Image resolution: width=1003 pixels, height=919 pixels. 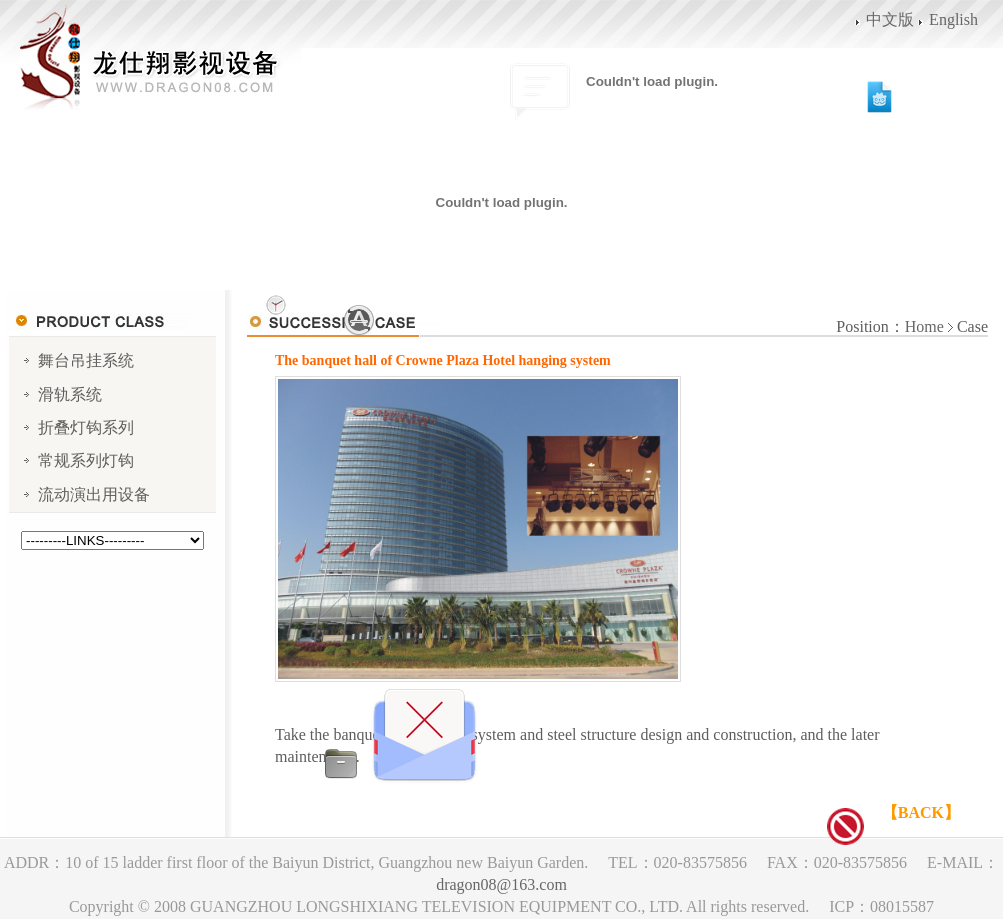 What do you see at coordinates (341, 763) in the screenshot?
I see `open file manager application` at bounding box center [341, 763].